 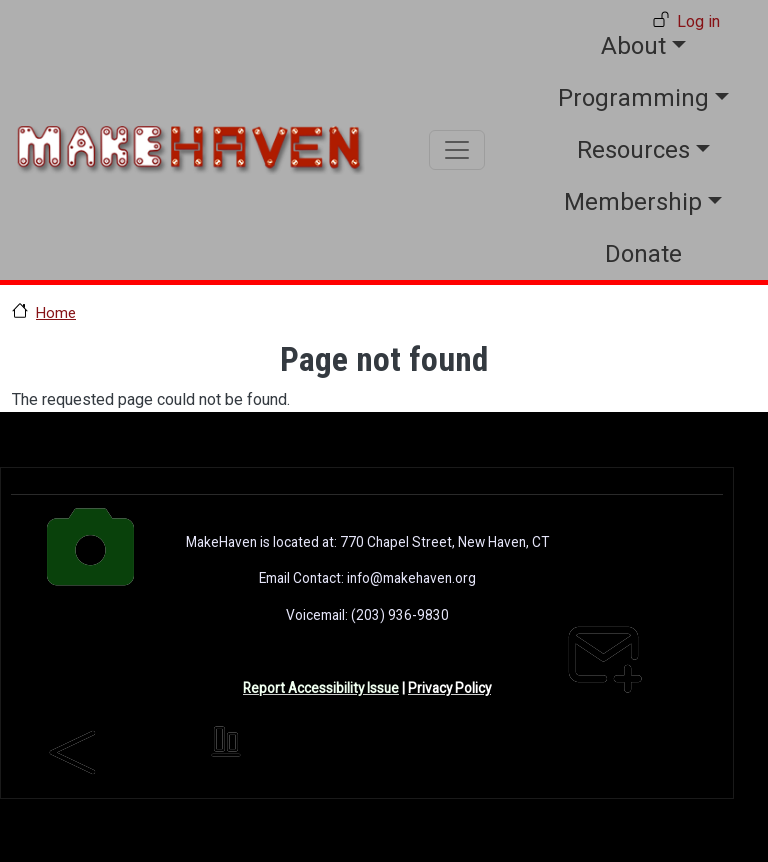 What do you see at coordinates (603, 654) in the screenshot?
I see `compose a new email` at bounding box center [603, 654].